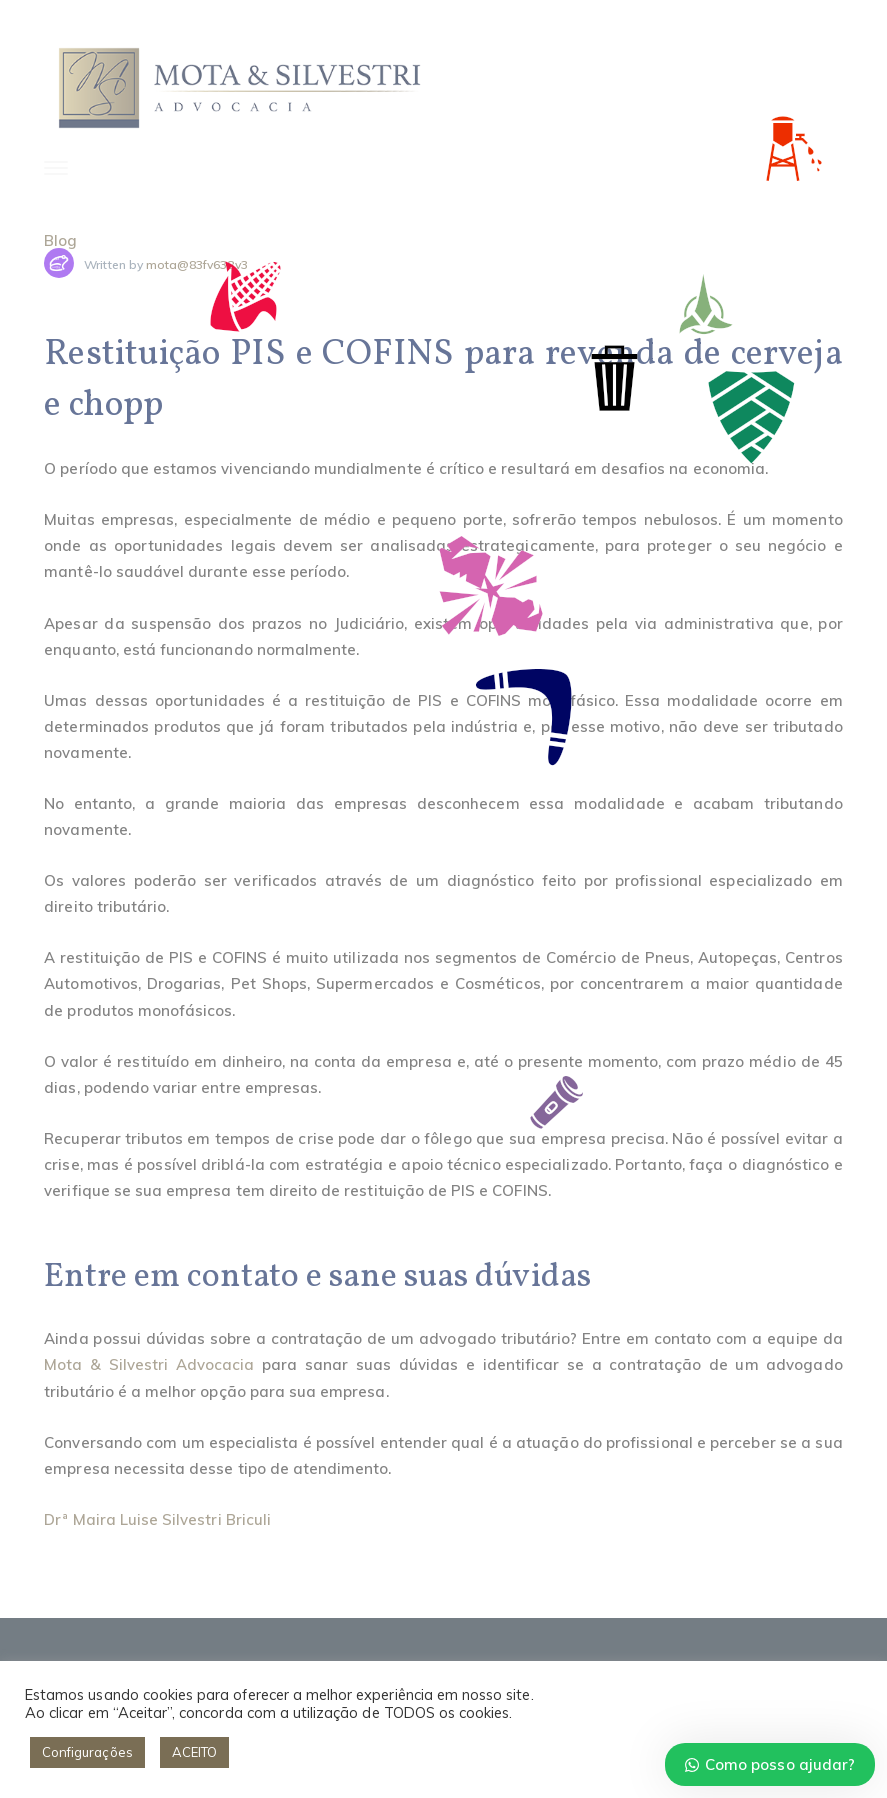 The width and height of the screenshot is (887, 1798). What do you see at coordinates (614, 371) in the screenshot?
I see `delete selected item` at bounding box center [614, 371].